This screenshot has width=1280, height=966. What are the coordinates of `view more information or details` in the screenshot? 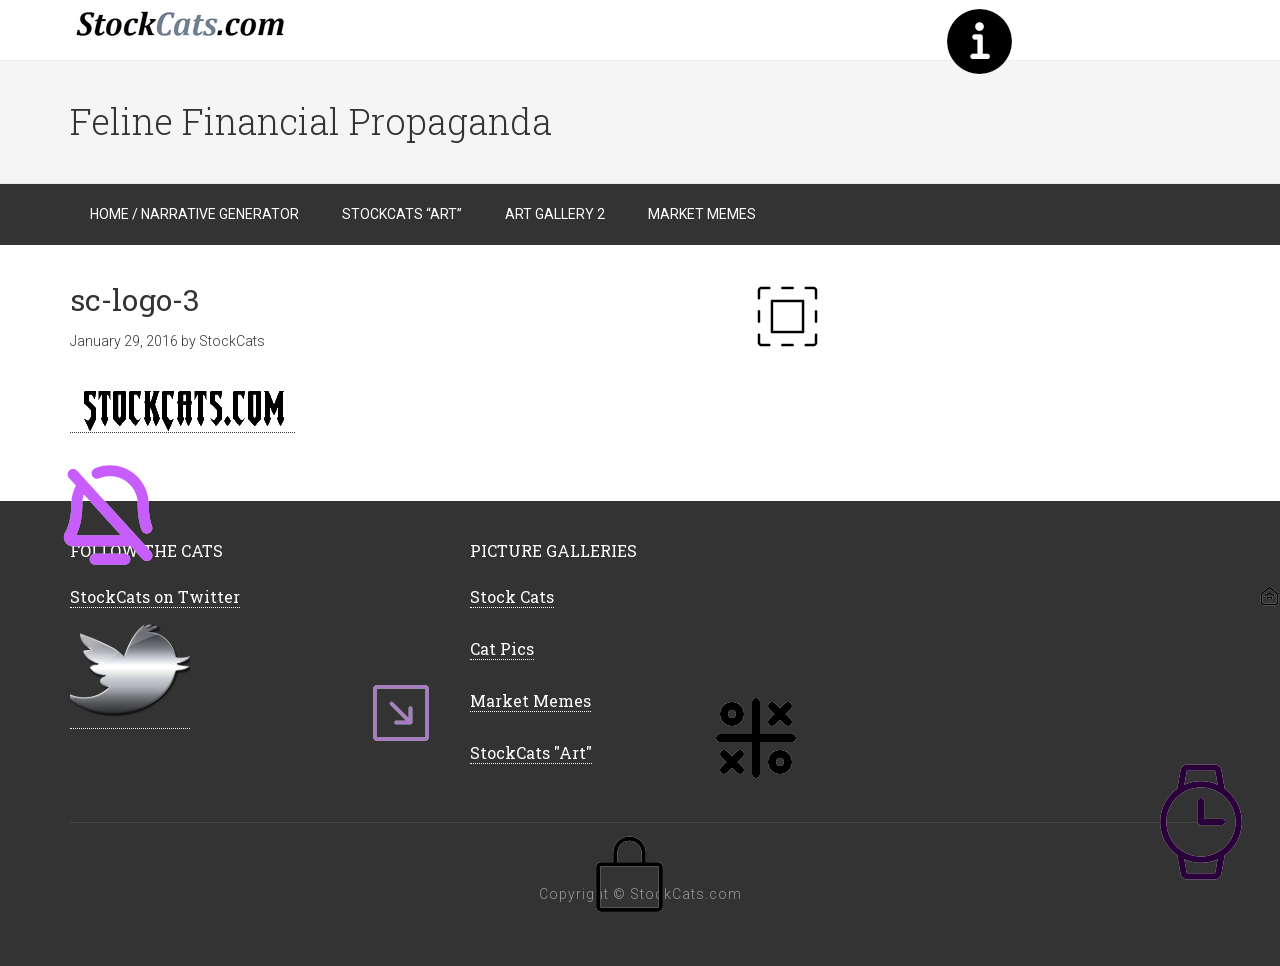 It's located at (979, 41).